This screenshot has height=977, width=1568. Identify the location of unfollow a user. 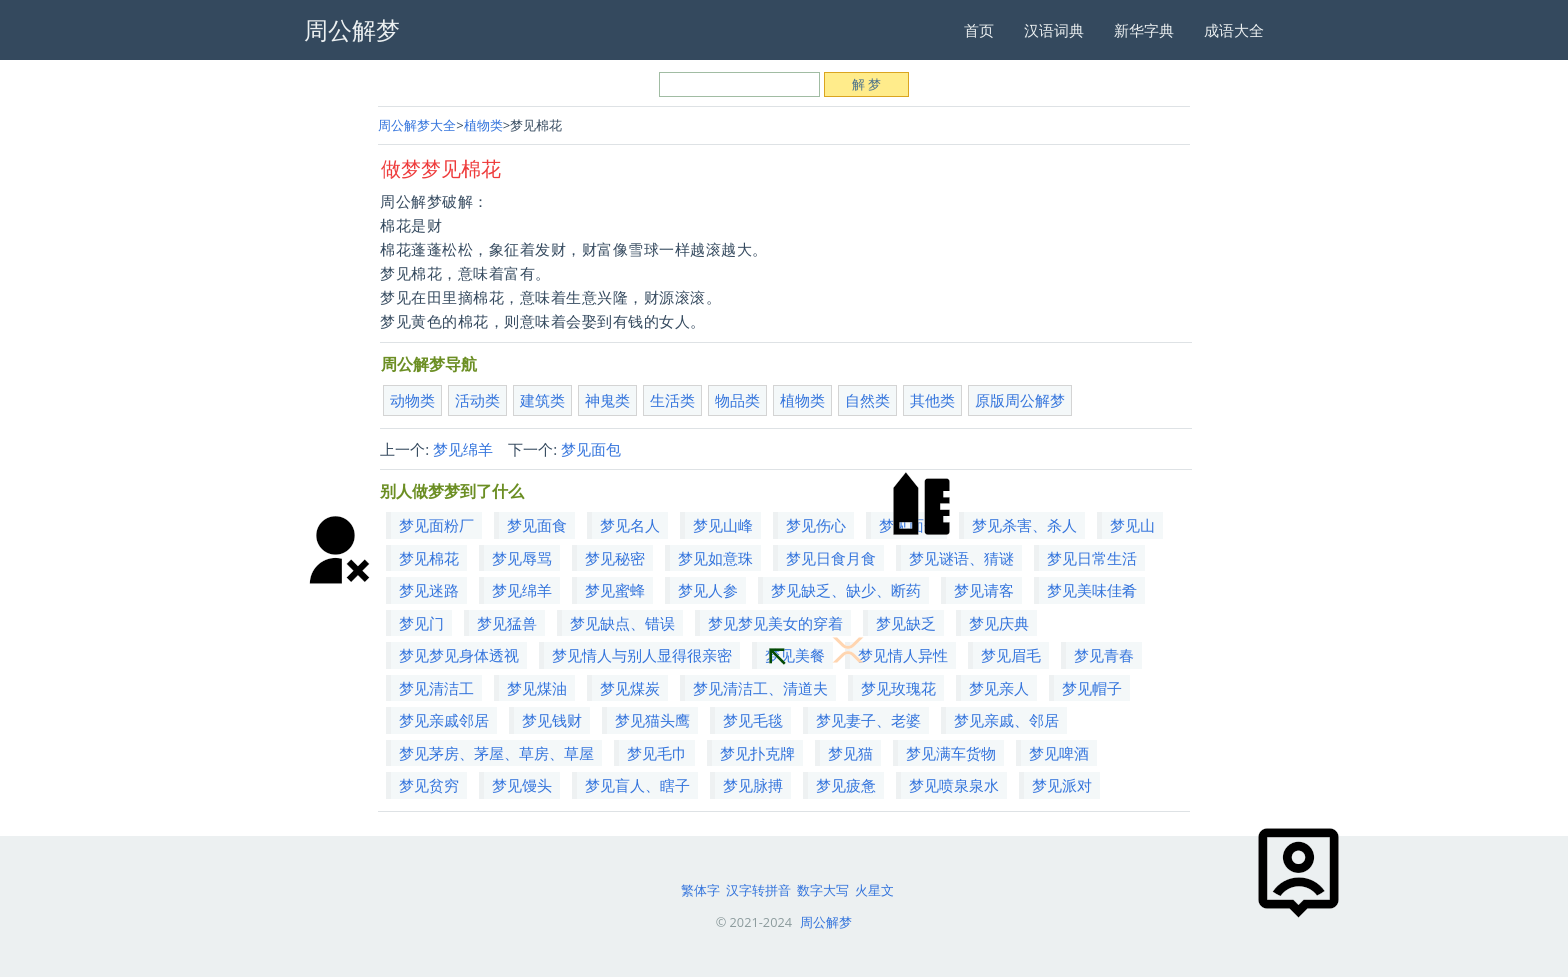
(335, 551).